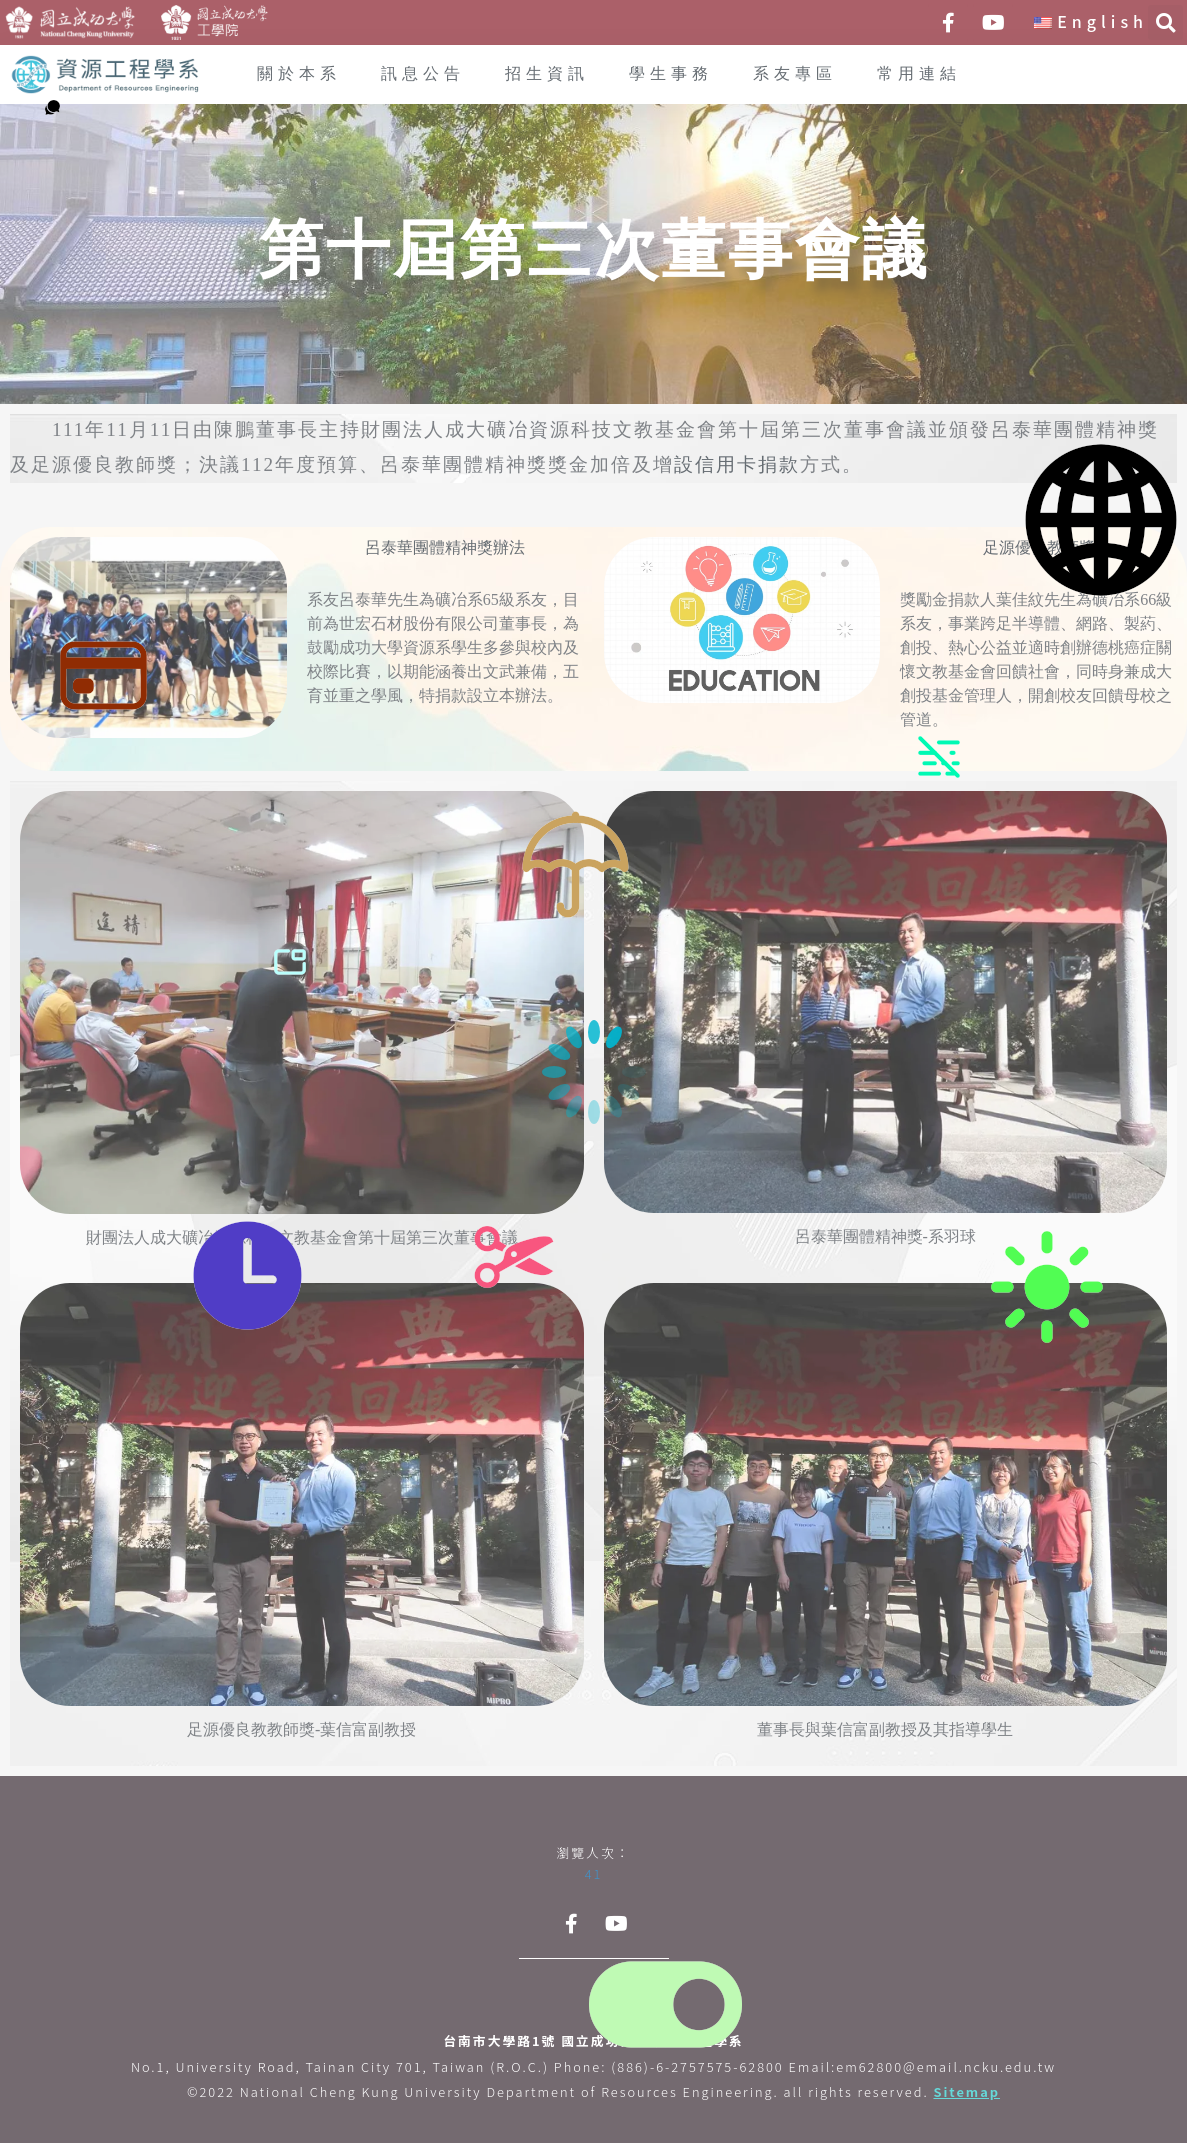 Image resolution: width=1187 pixels, height=2143 pixels. What do you see at coordinates (939, 757) in the screenshot?
I see `disable mist or fog effect` at bounding box center [939, 757].